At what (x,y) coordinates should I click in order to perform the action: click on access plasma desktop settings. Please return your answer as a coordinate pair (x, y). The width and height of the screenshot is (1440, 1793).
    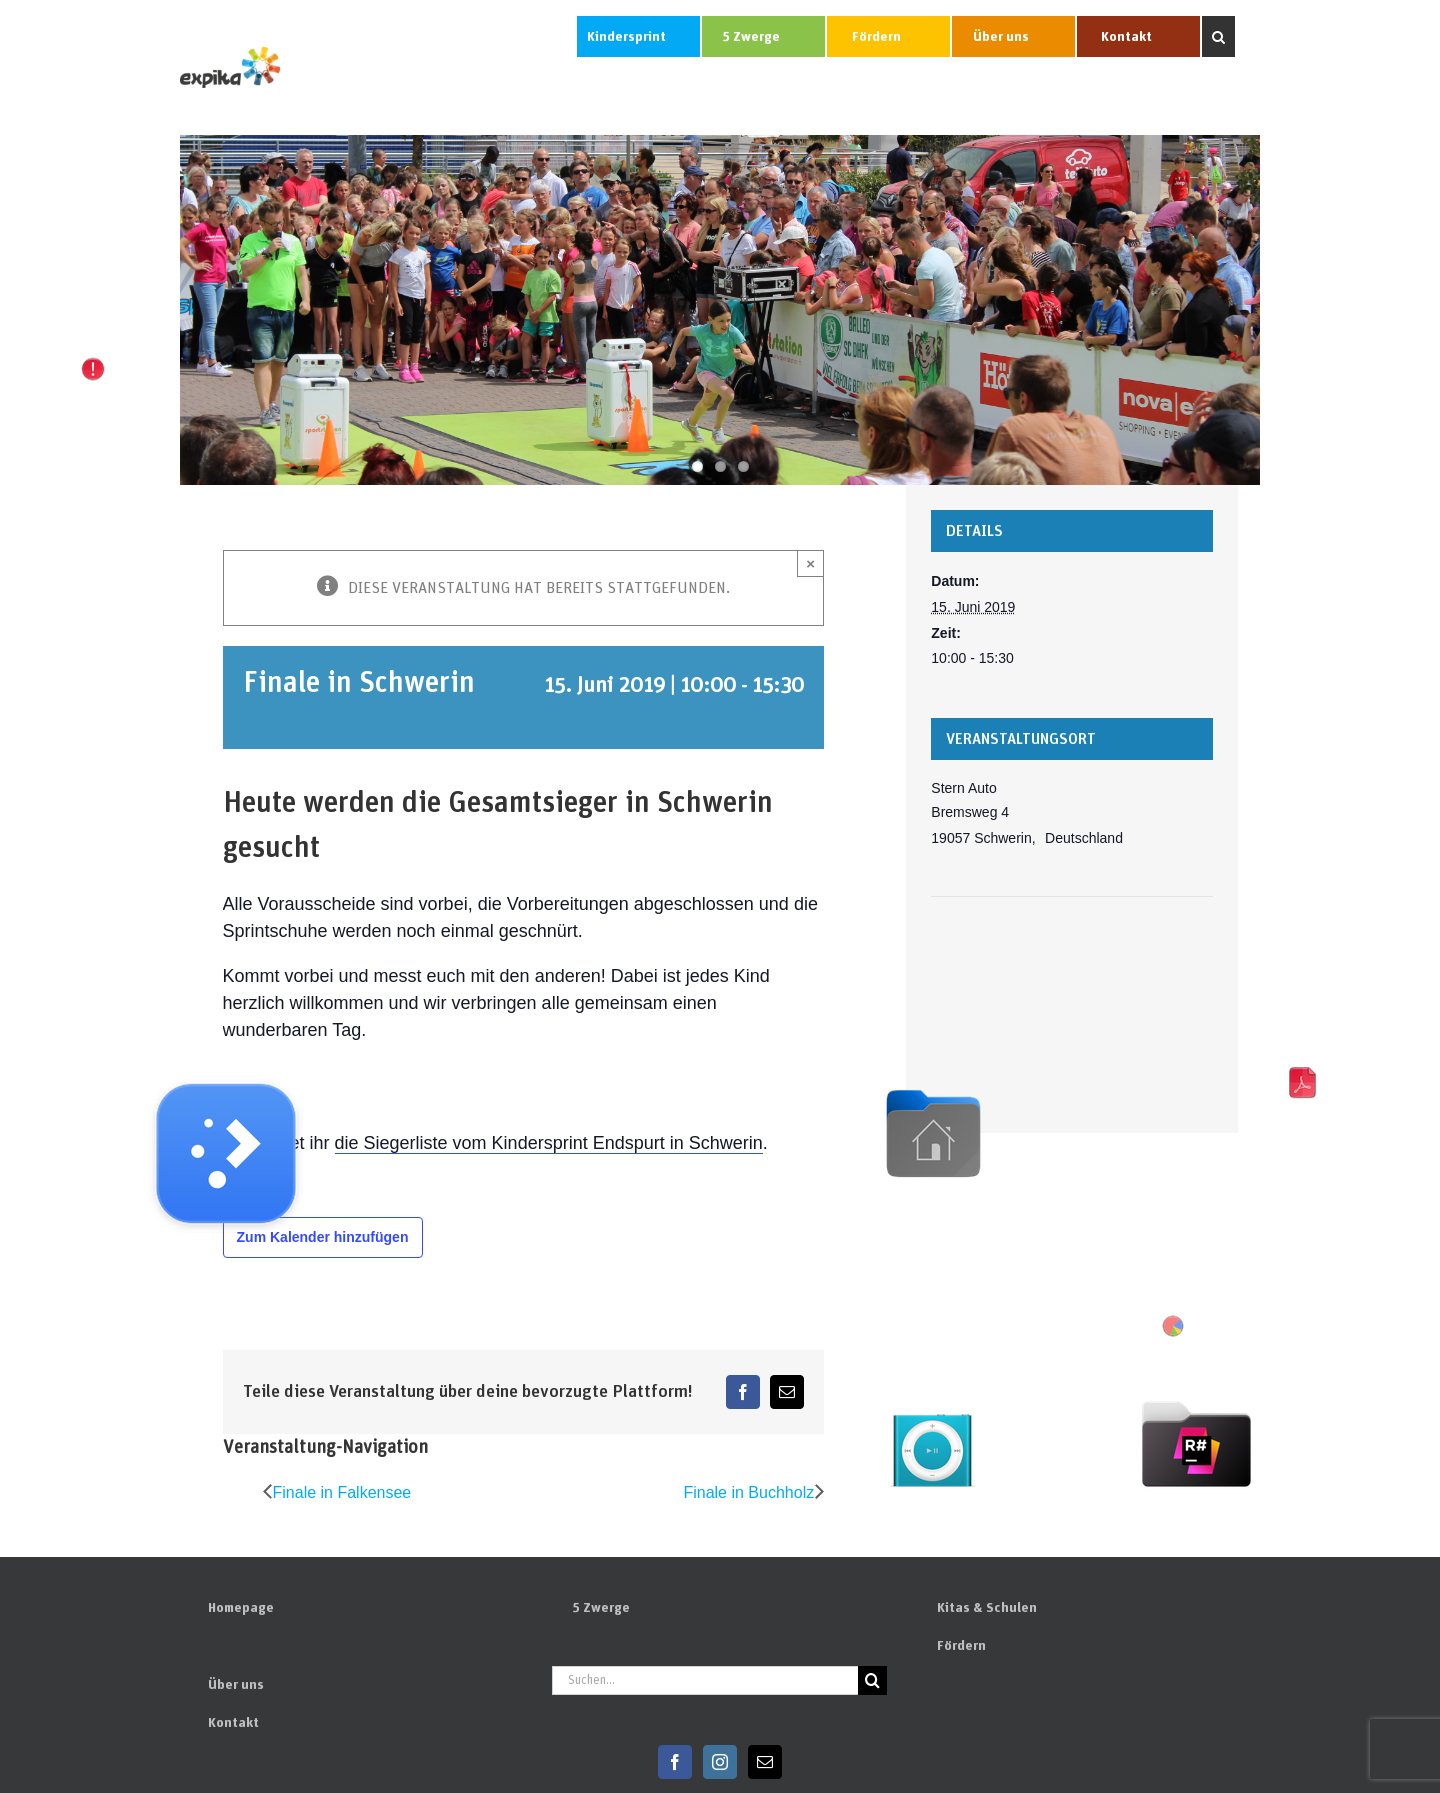
    Looking at the image, I should click on (226, 1156).